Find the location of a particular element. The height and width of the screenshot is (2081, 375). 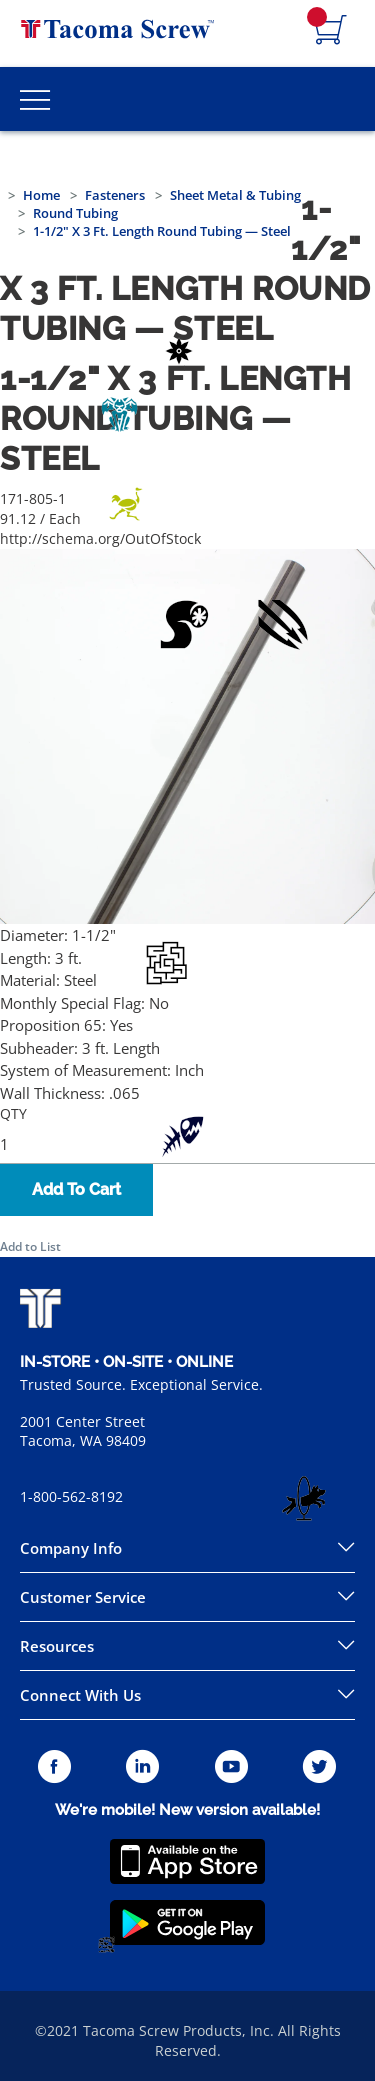

access pet training or agility games is located at coordinates (304, 1498).